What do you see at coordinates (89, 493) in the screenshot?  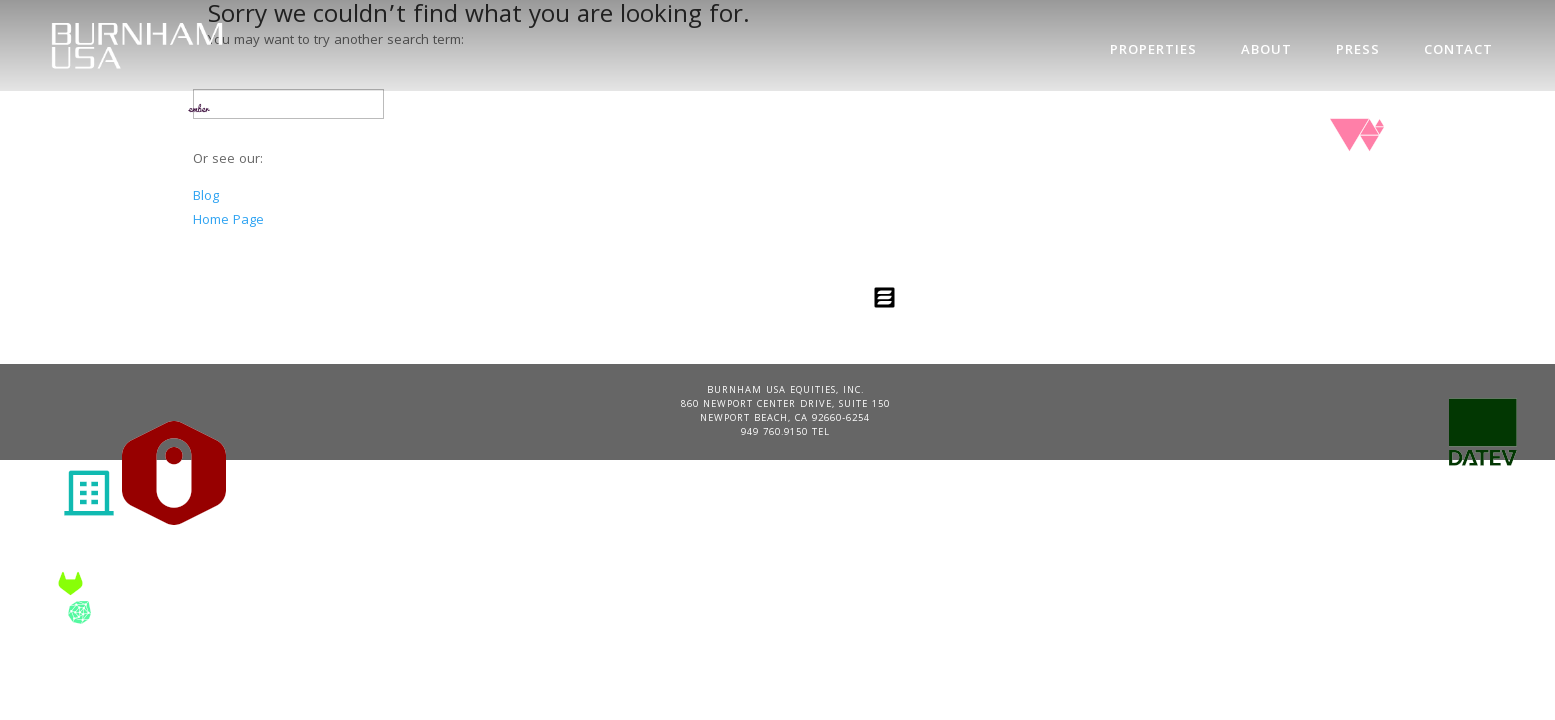 I see `view building or office location` at bounding box center [89, 493].